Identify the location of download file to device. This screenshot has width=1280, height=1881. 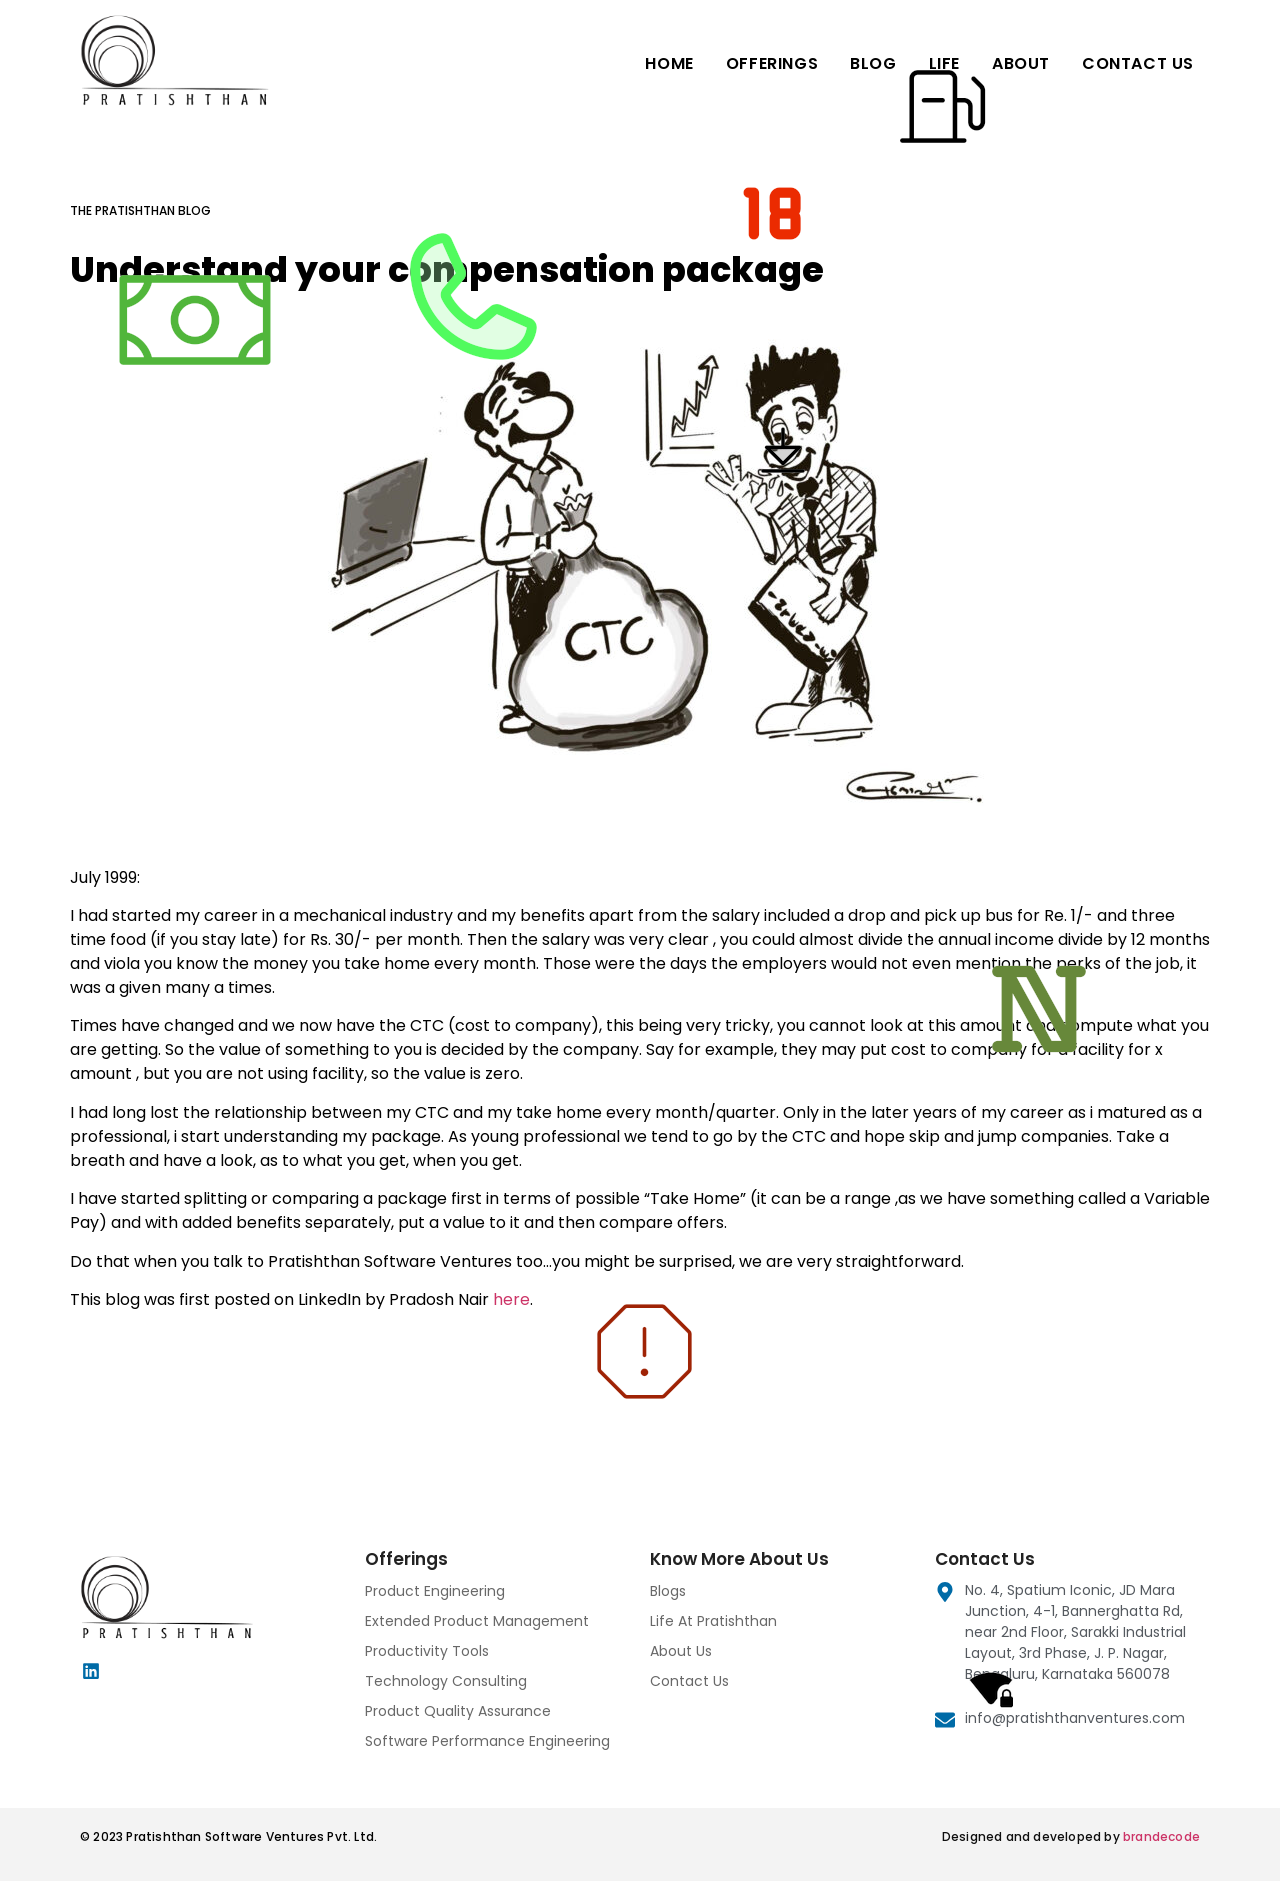
(783, 451).